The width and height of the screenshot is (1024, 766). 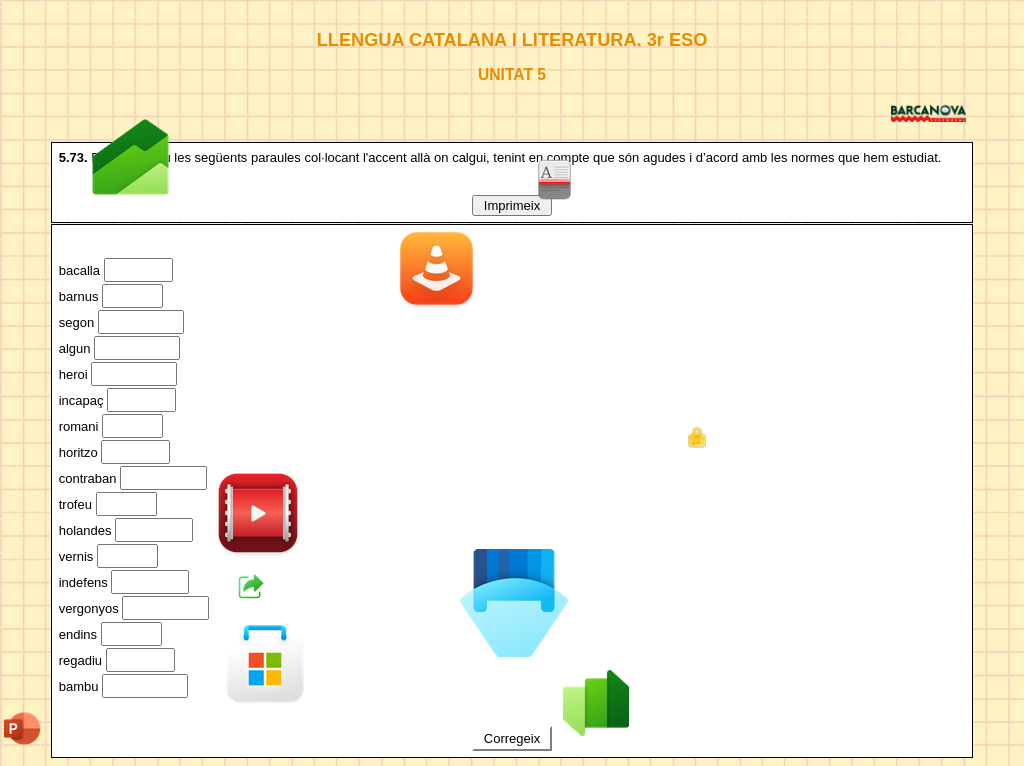 I want to click on open the finance app, so click(x=130, y=156).